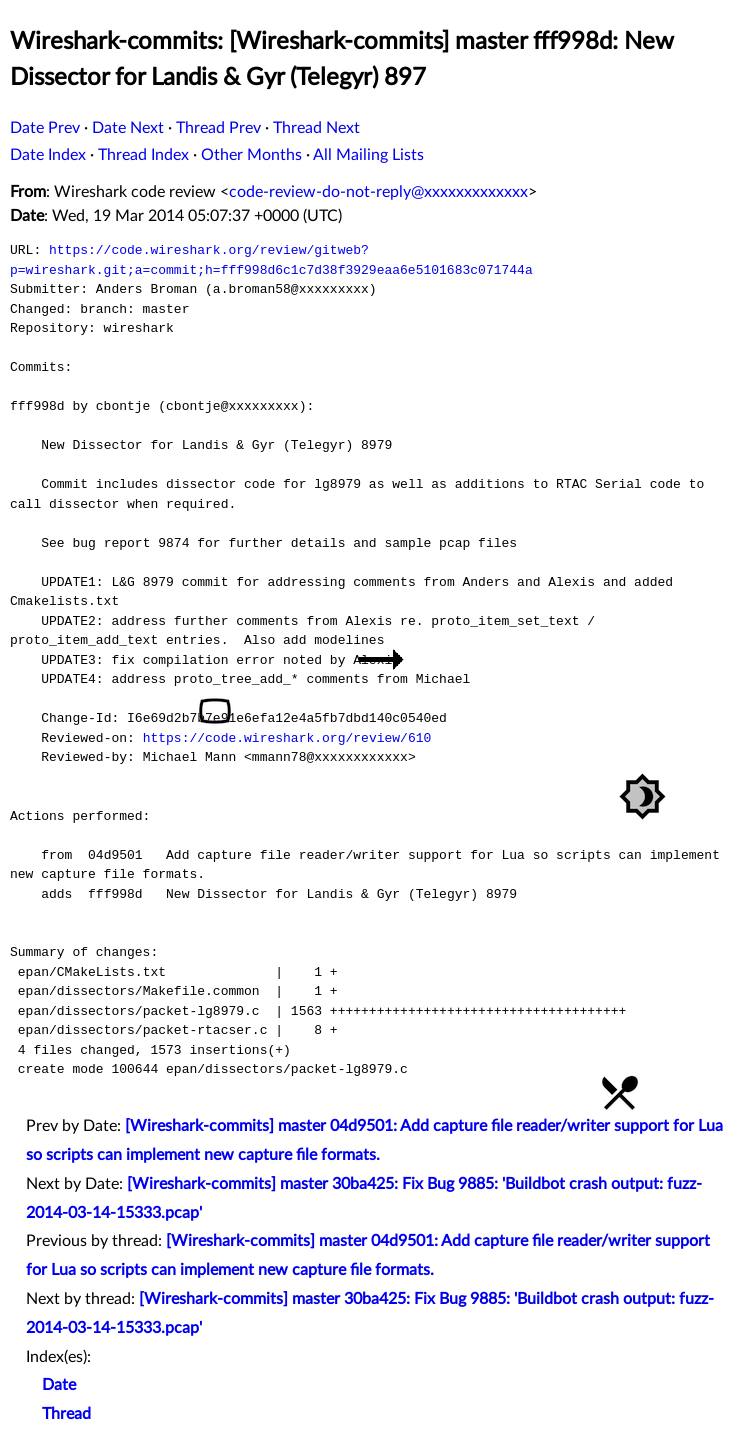 The image size is (740, 1453). What do you see at coordinates (642, 796) in the screenshot?
I see `toggle dark mode or night theme` at bounding box center [642, 796].